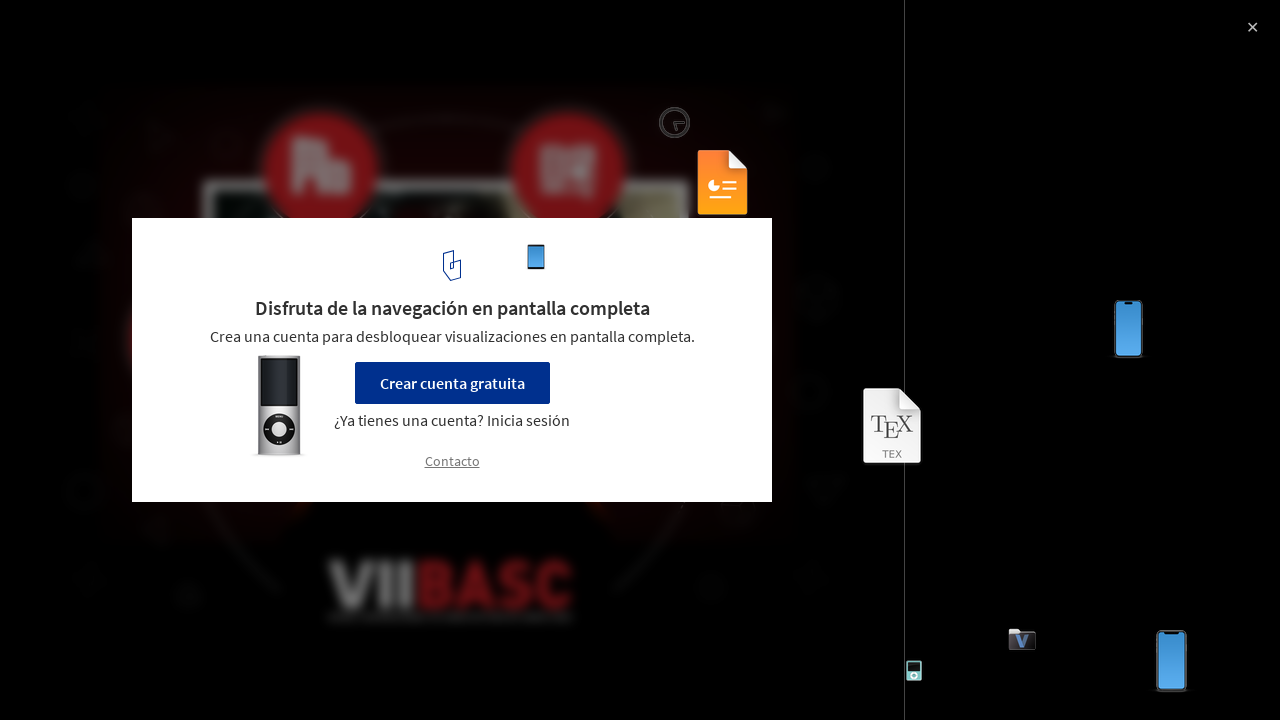 This screenshot has height=720, width=1280. Describe the element at coordinates (722, 183) in the screenshot. I see `an opendocument presentation template file` at that location.